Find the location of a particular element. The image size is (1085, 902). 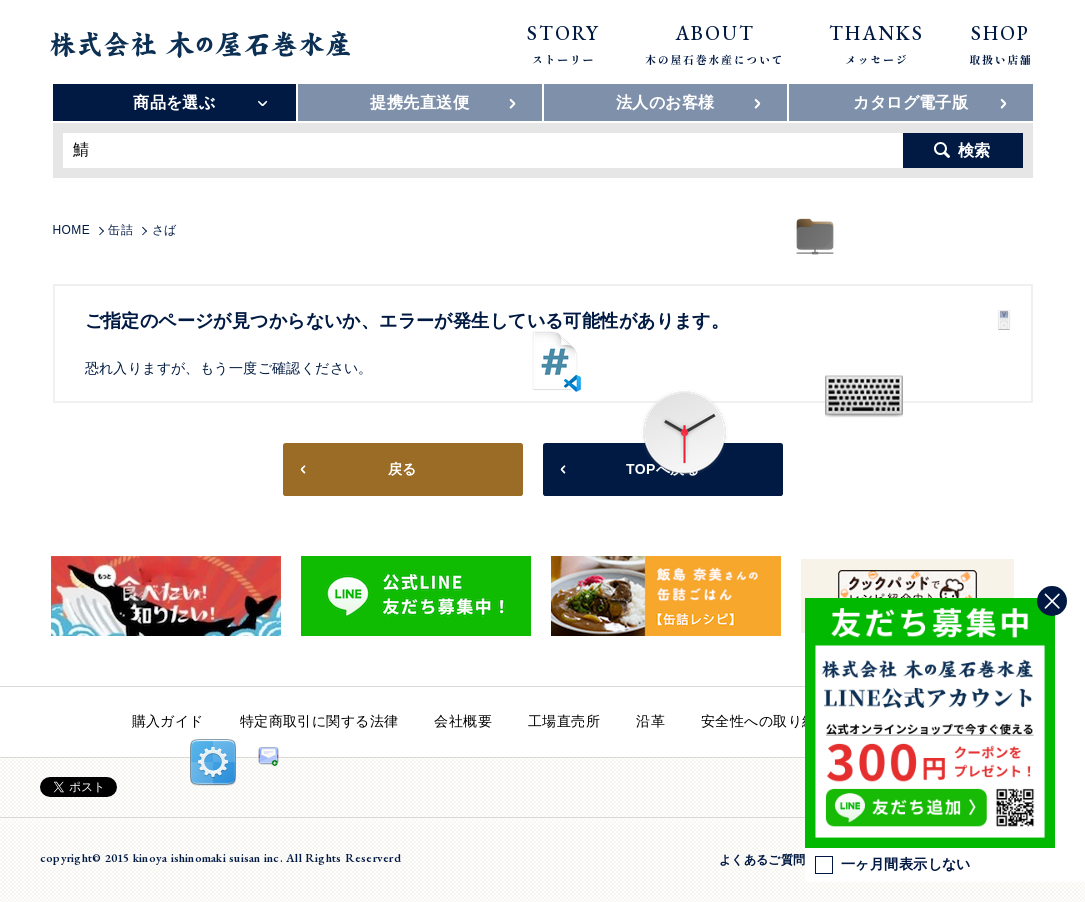

open or edit a CSS stylesheet file is located at coordinates (555, 362).